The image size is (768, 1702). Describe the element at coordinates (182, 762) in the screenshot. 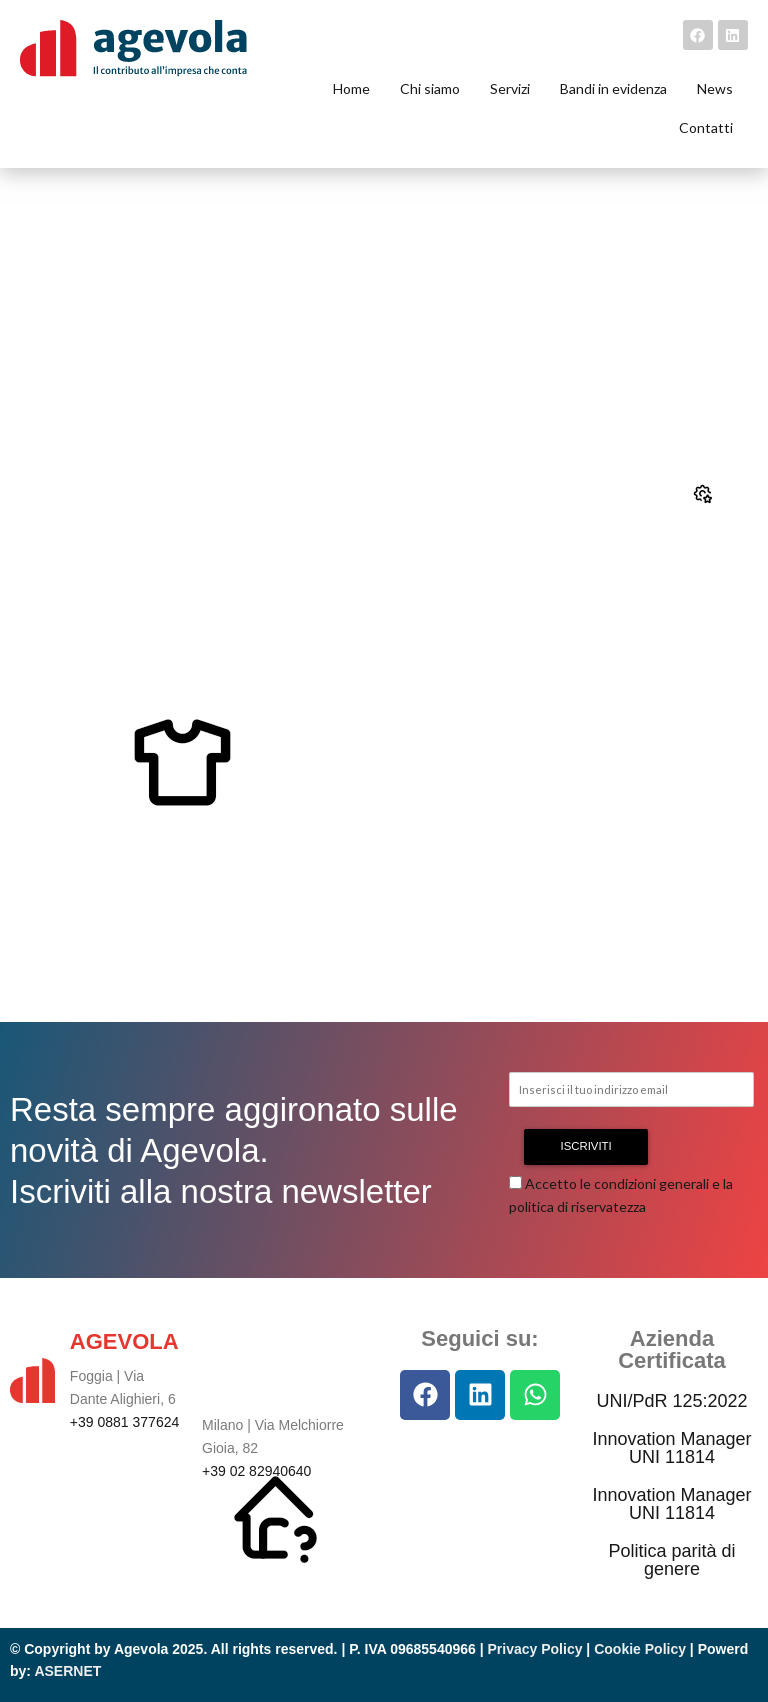

I see `browse clothing or apparel items` at that location.